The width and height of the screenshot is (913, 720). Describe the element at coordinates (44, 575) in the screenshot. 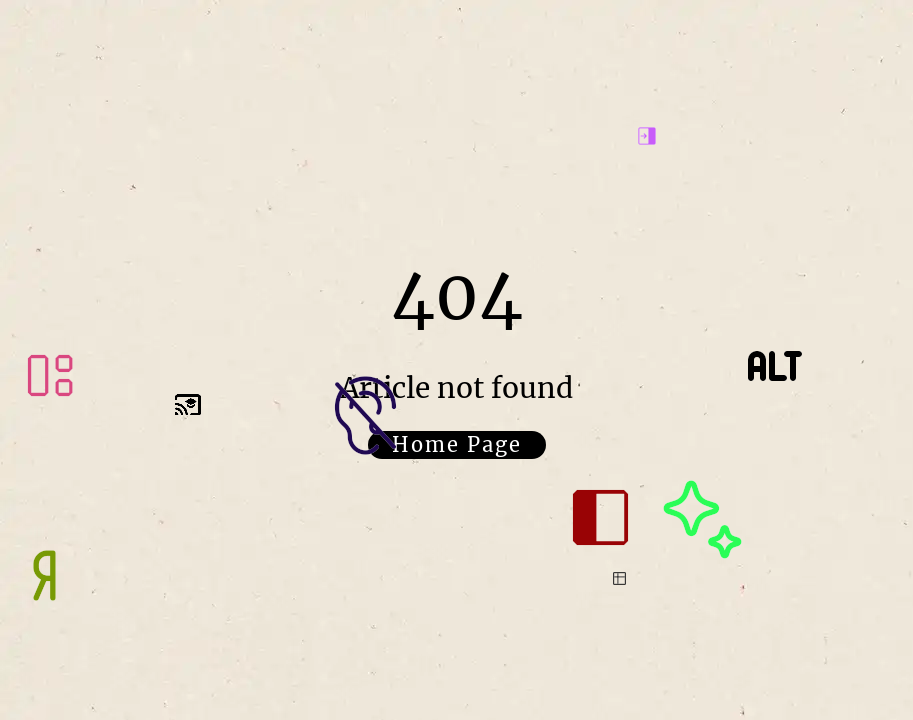

I see `open yandex app or services` at that location.